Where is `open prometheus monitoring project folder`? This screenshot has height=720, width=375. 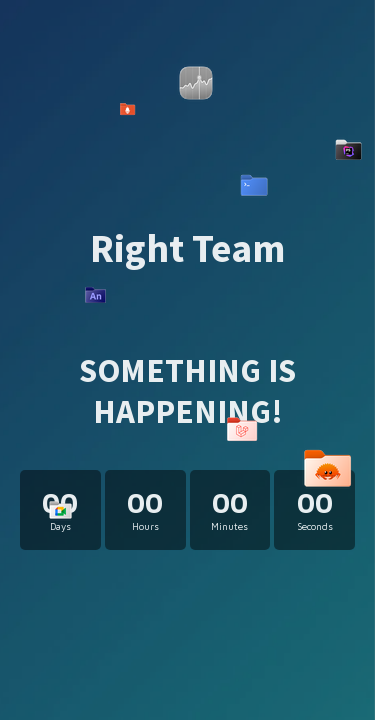
open prometheus monitoring project folder is located at coordinates (127, 109).